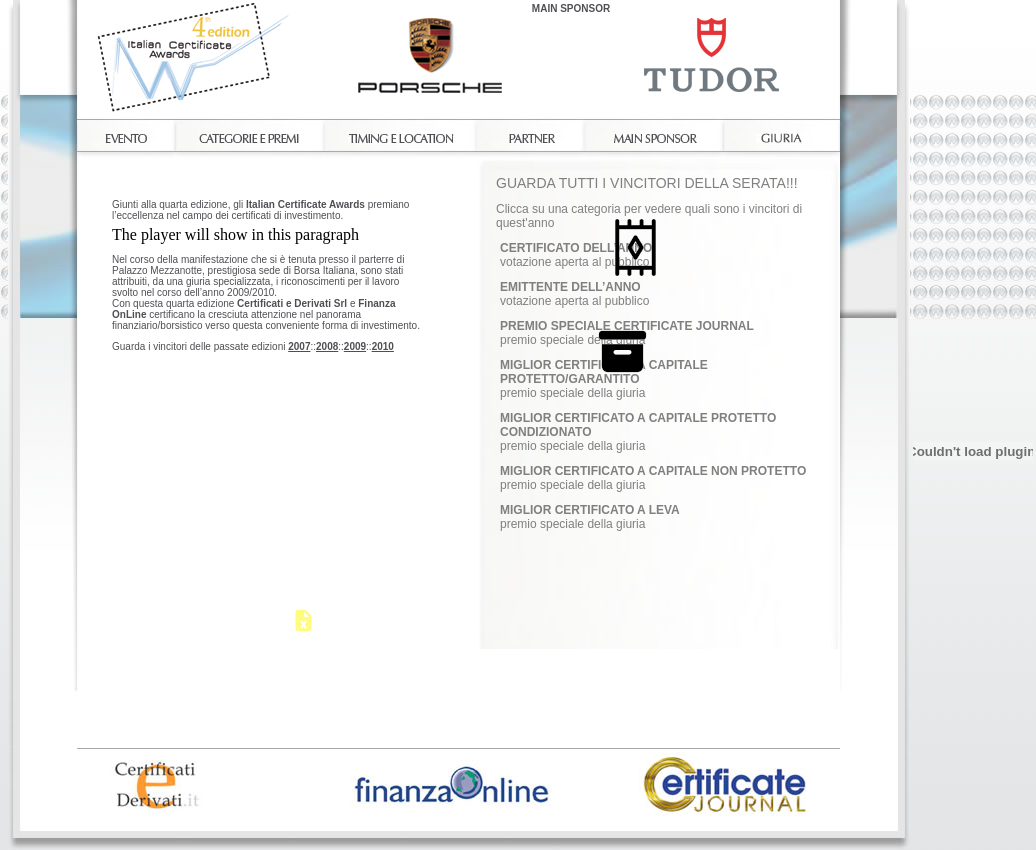 This screenshot has height=850, width=1036. Describe the element at coordinates (622, 351) in the screenshot. I see `access archived items or files` at that location.